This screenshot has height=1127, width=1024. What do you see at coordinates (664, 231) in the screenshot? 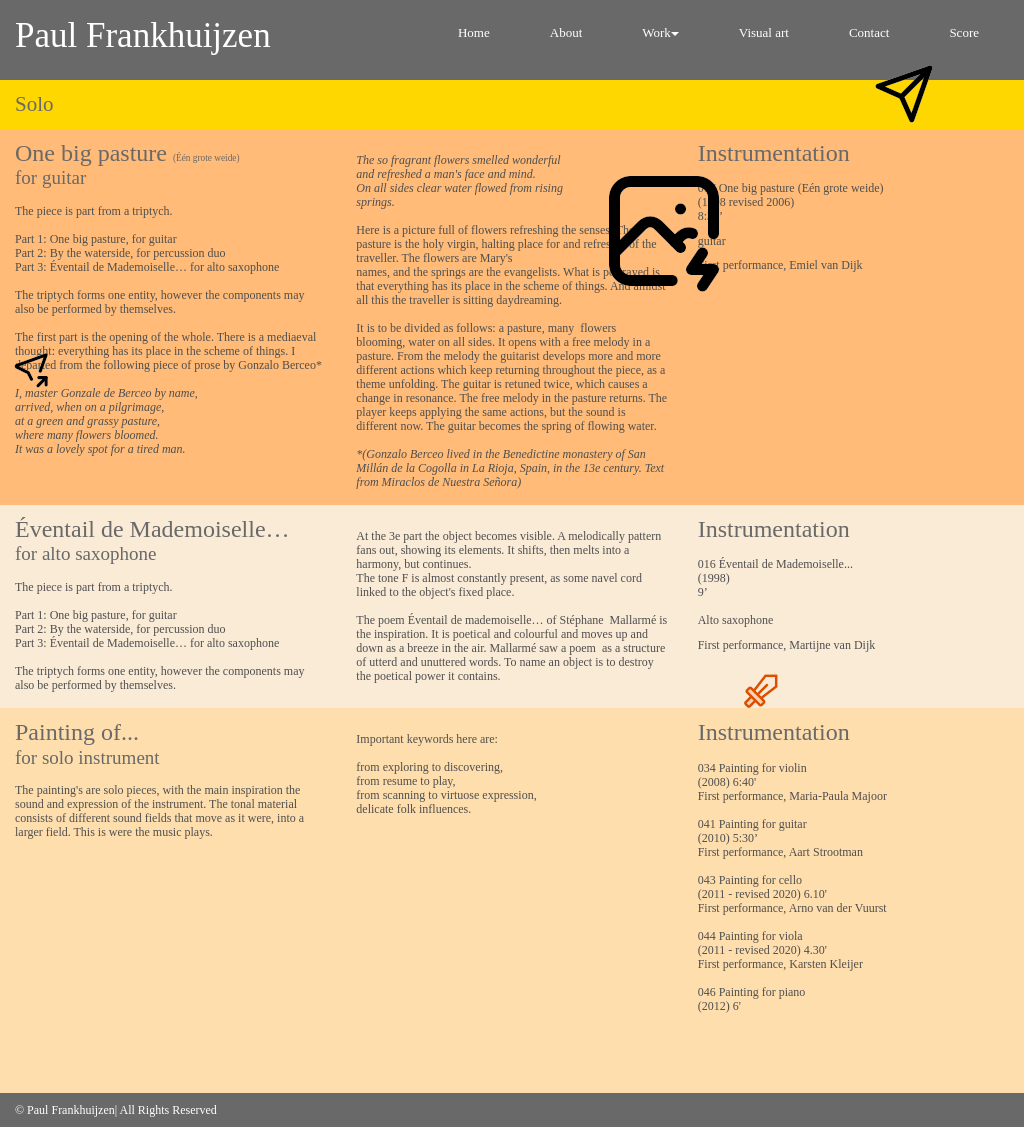
I see `quick photo enhancement or auto-fix` at bounding box center [664, 231].